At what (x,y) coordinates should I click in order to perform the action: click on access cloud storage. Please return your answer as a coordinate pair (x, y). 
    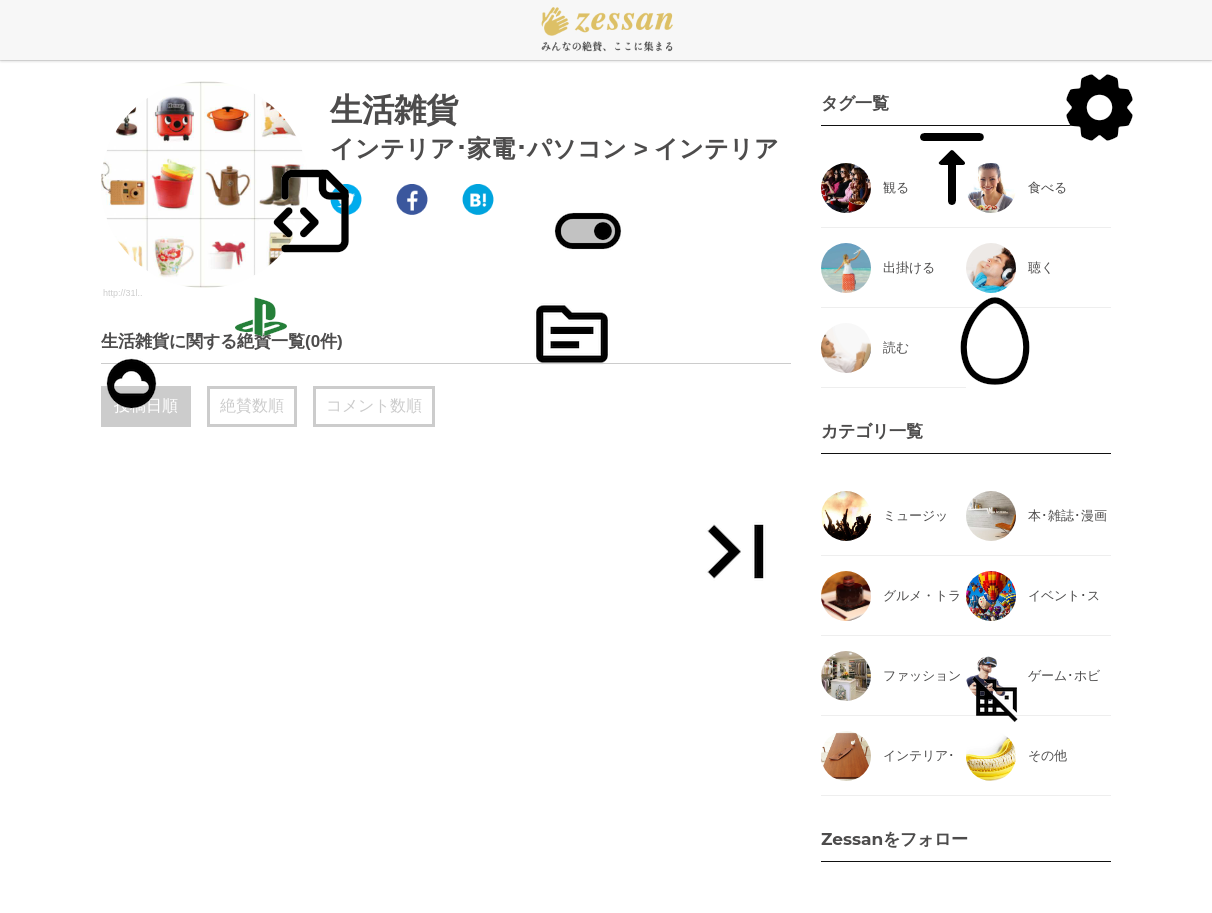
    Looking at the image, I should click on (131, 383).